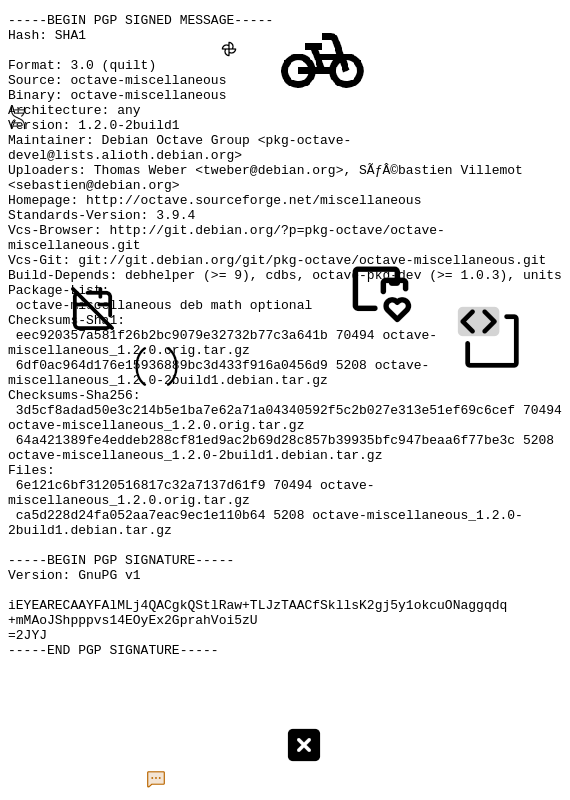 The image size is (570, 800). Describe the element at coordinates (229, 49) in the screenshot. I see `open google photos app` at that location.